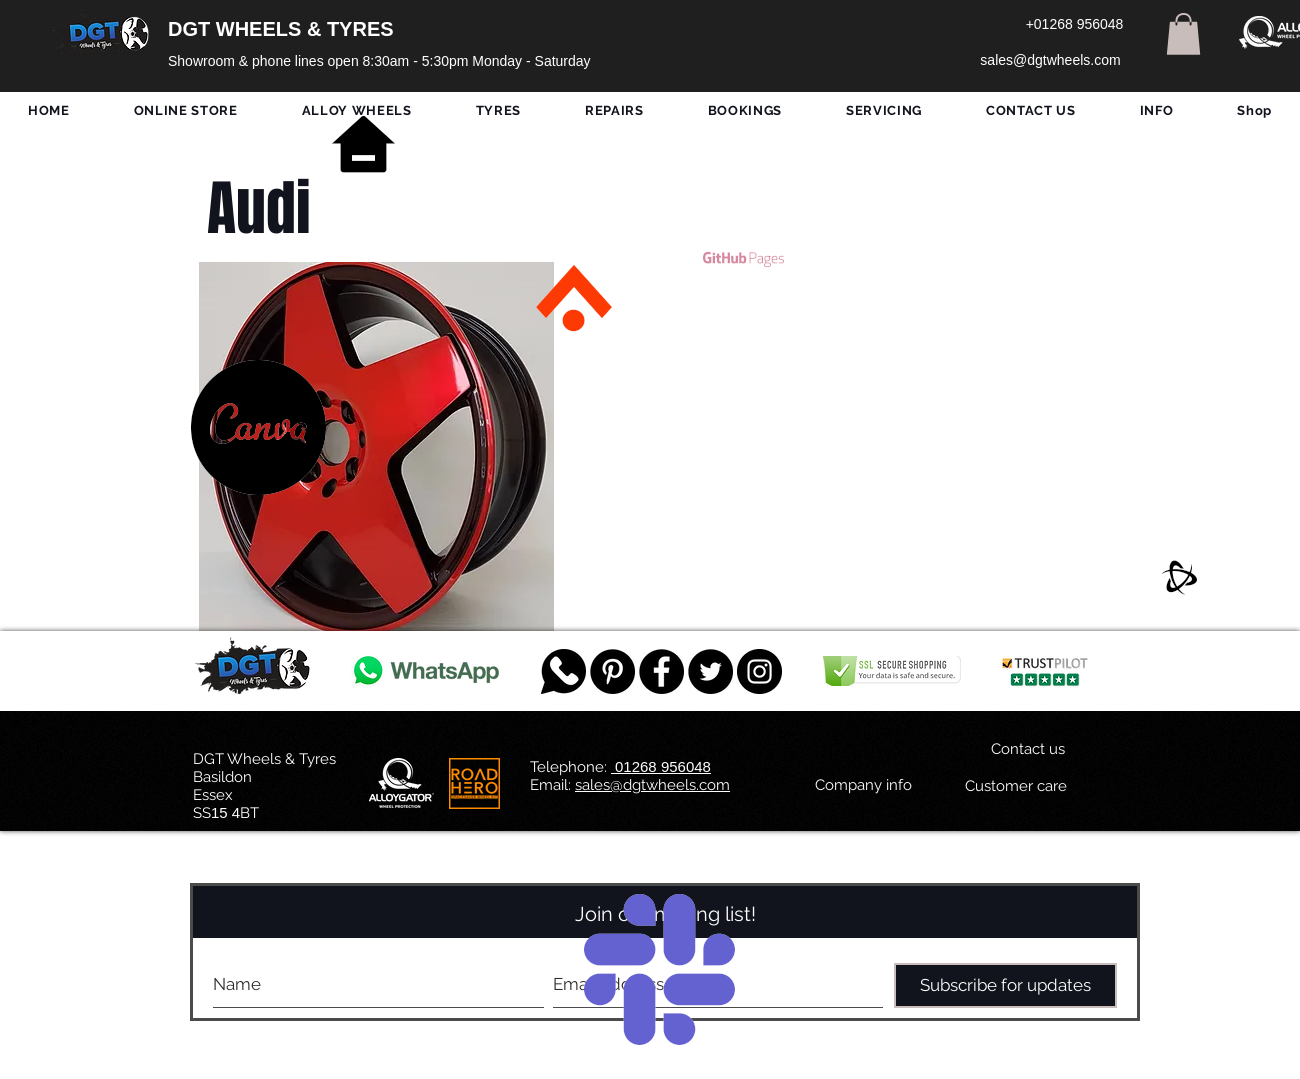 The width and height of the screenshot is (1300, 1079). I want to click on navigate to home screen, so click(363, 146).